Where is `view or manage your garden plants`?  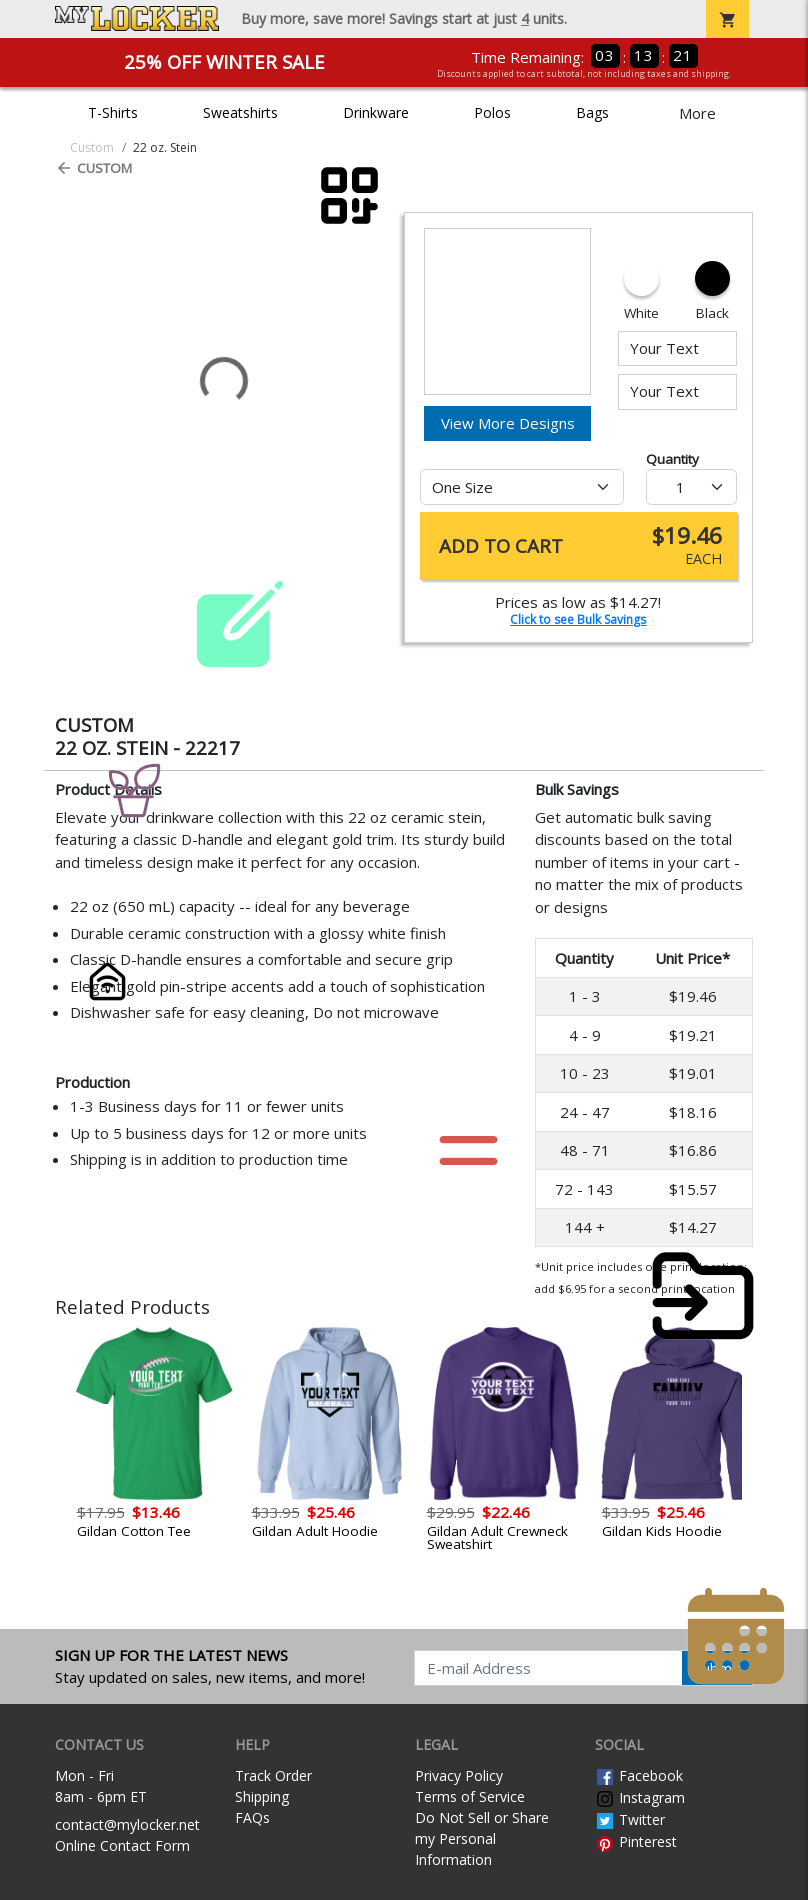 view or manage your garden plants is located at coordinates (133, 790).